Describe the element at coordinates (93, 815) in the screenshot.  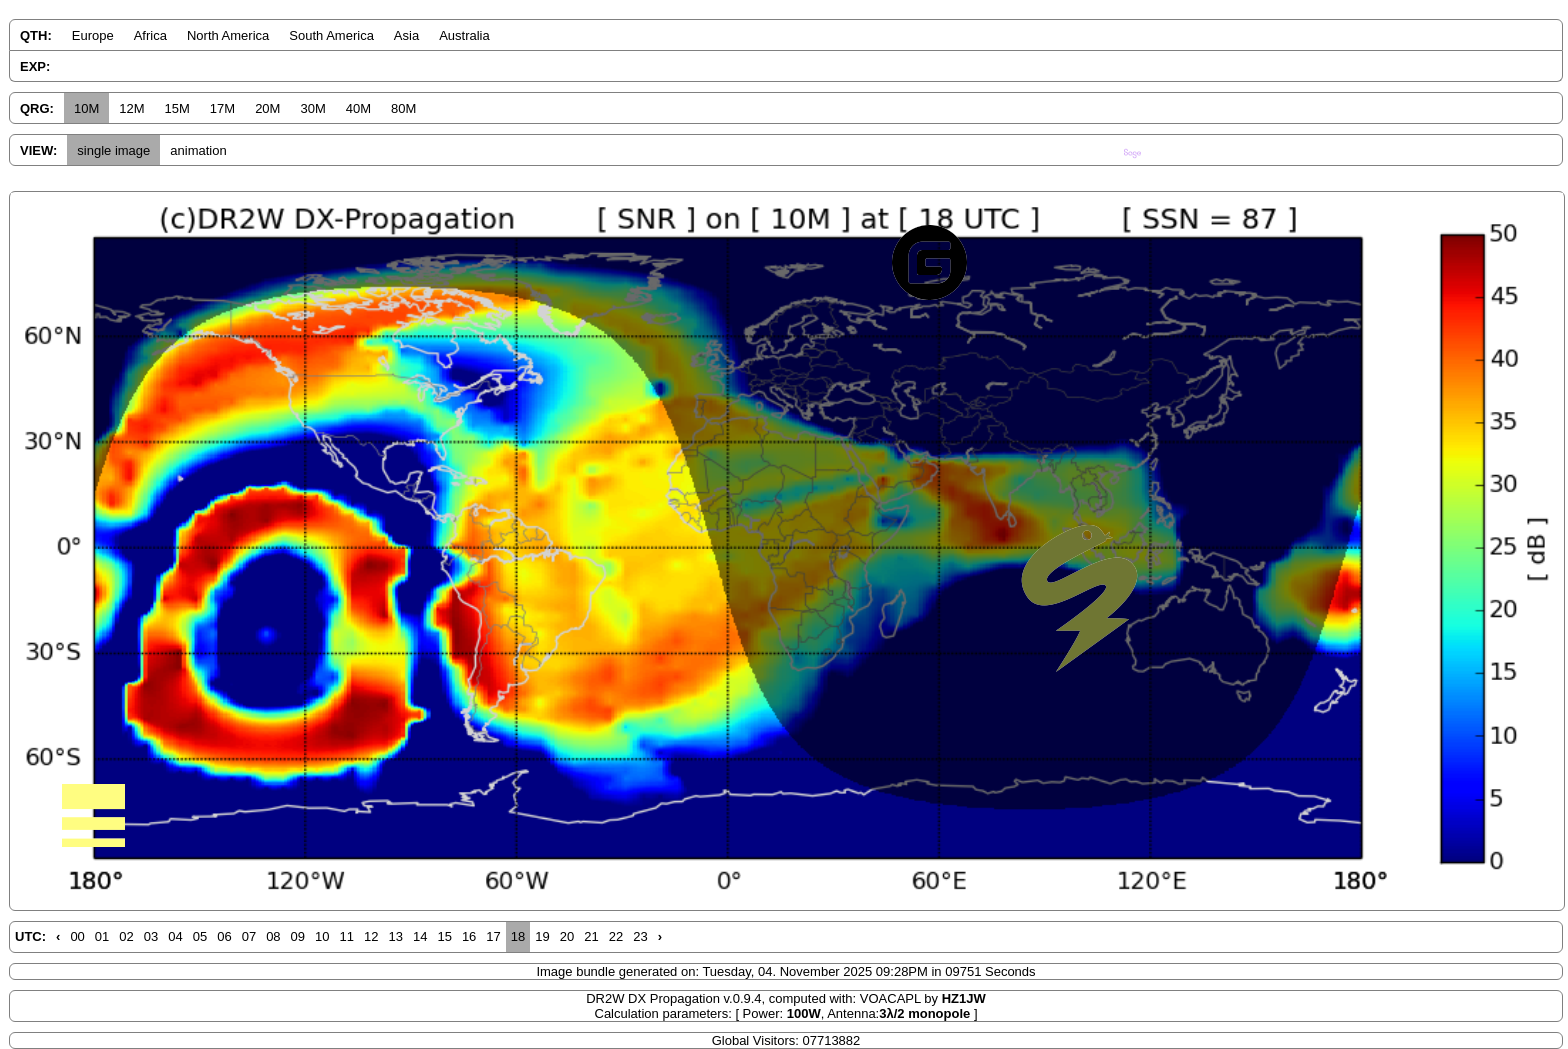
I see `platform.sh logo` at that location.